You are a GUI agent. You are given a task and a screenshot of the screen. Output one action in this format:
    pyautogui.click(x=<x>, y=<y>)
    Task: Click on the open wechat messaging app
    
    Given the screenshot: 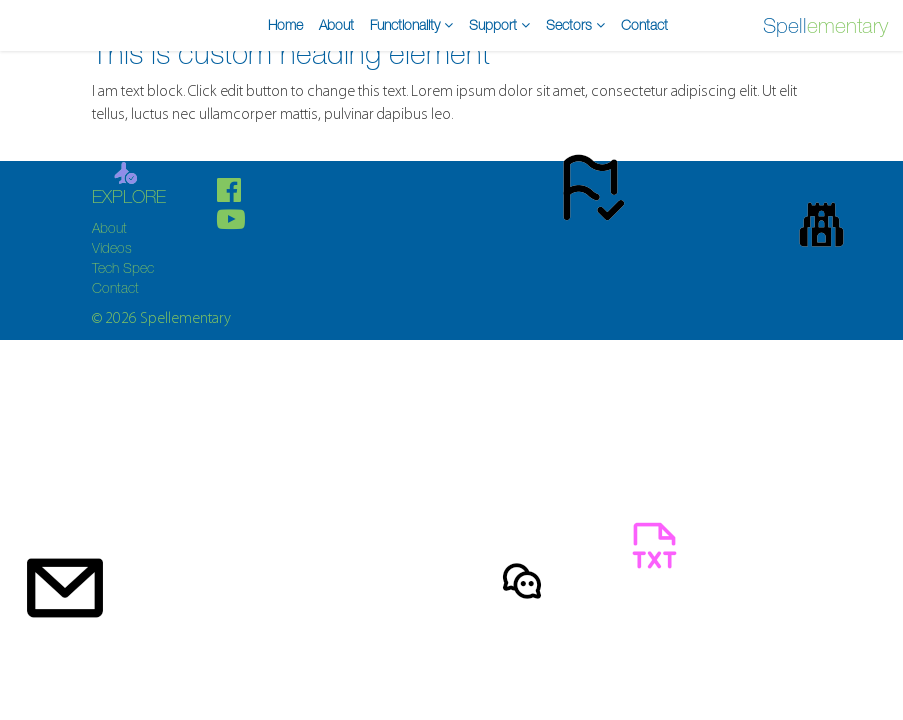 What is the action you would take?
    pyautogui.click(x=522, y=581)
    